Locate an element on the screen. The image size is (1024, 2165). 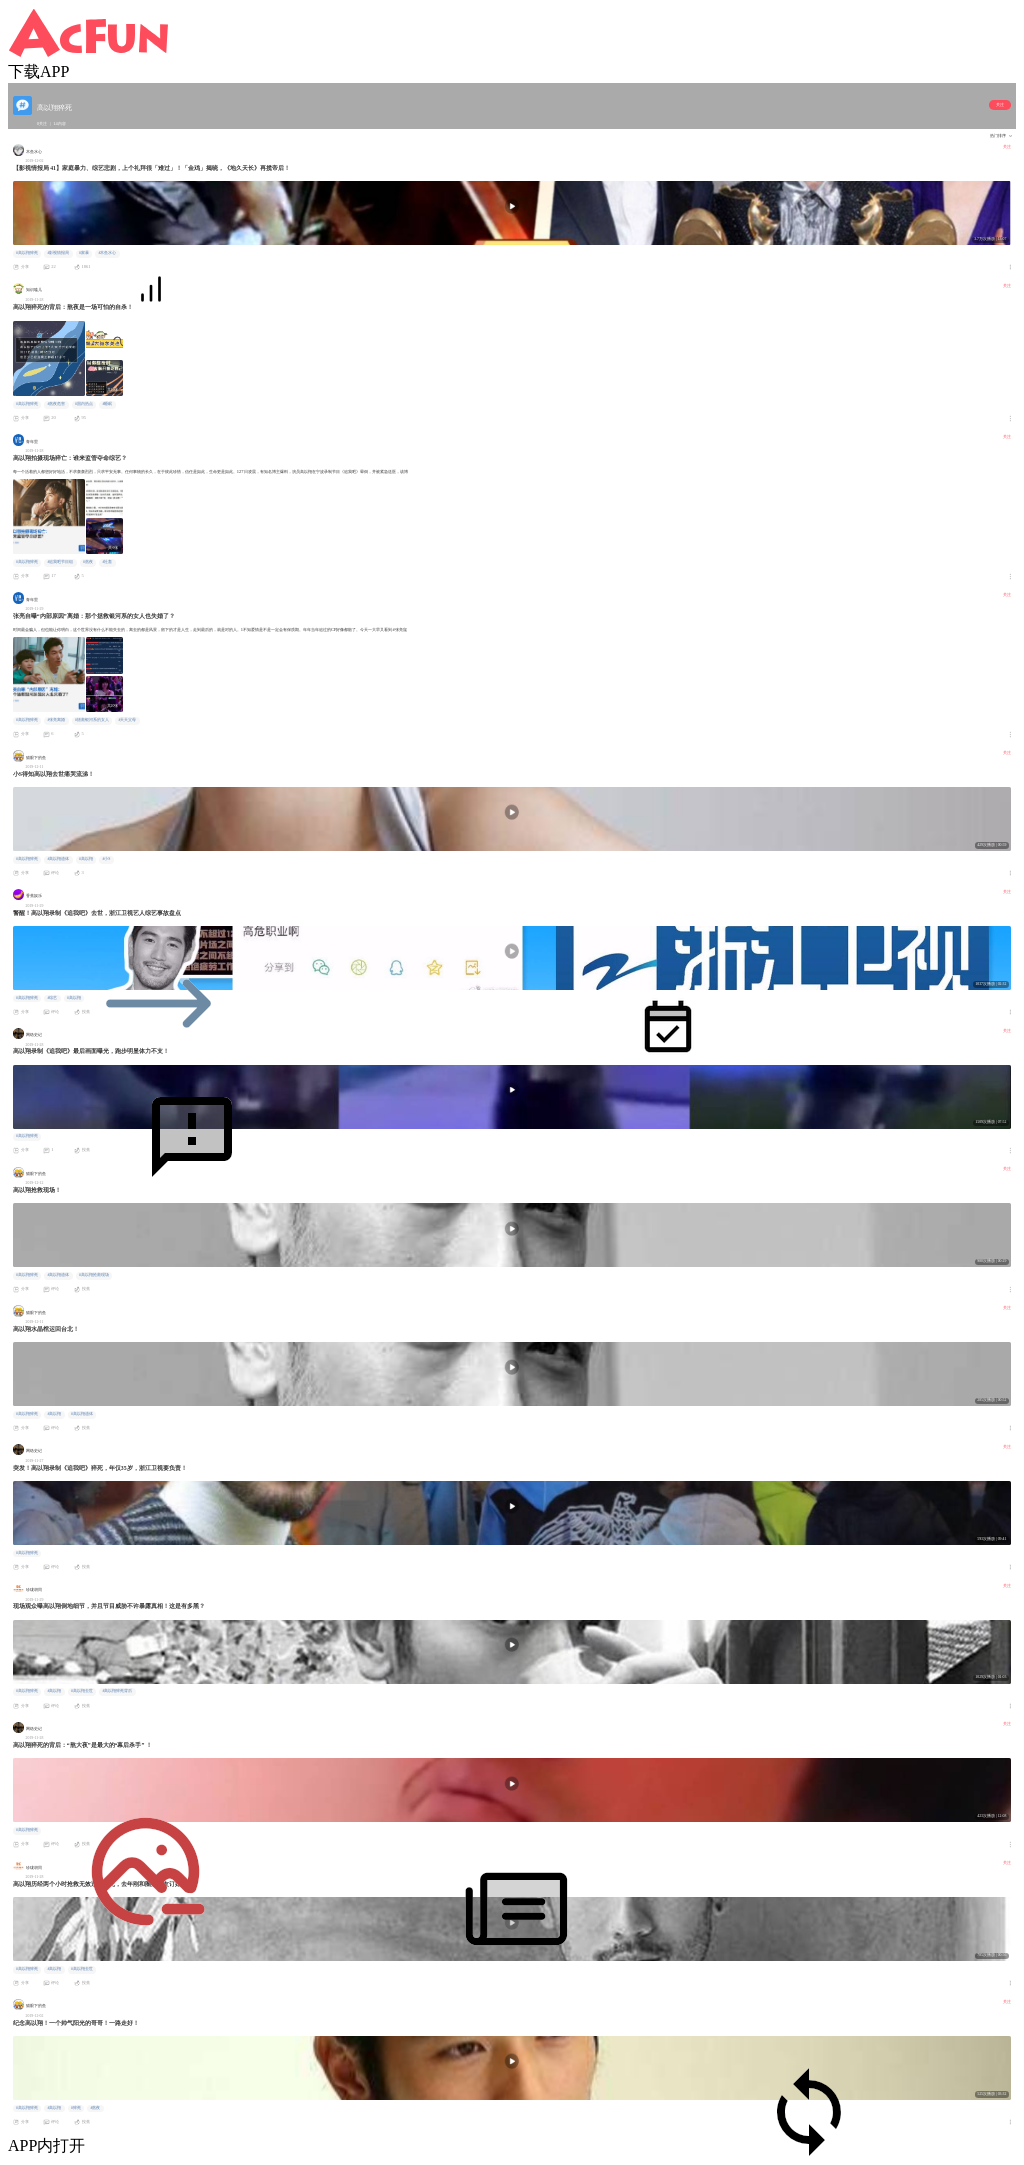
remove a photo from your collection is located at coordinates (145, 1871).